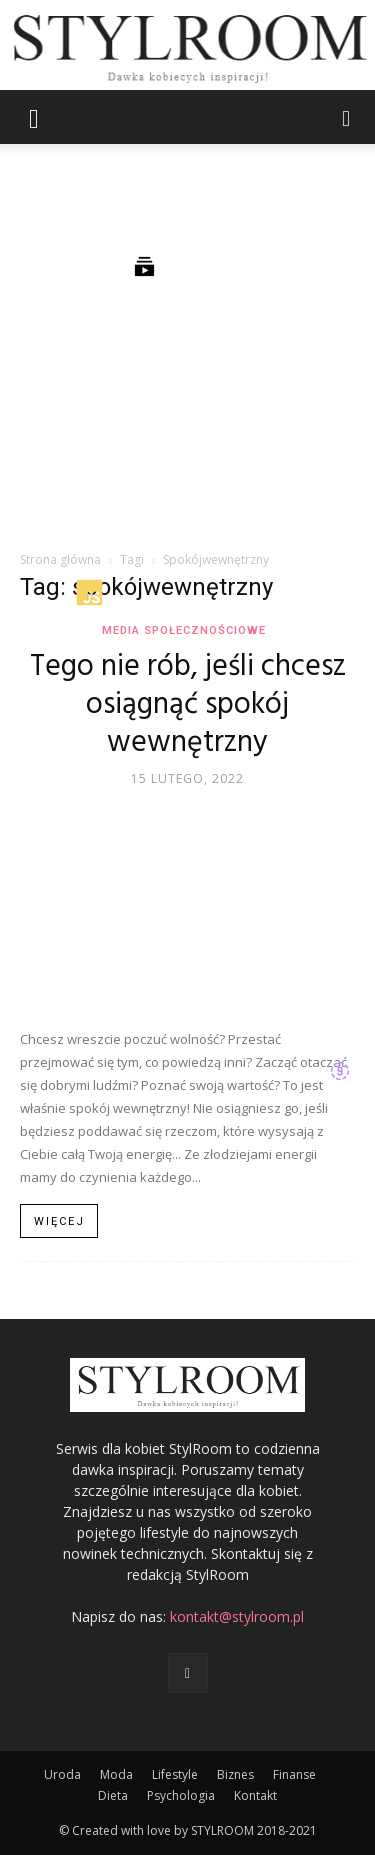  What do you see at coordinates (144, 266) in the screenshot?
I see `view your subscriptions` at bounding box center [144, 266].